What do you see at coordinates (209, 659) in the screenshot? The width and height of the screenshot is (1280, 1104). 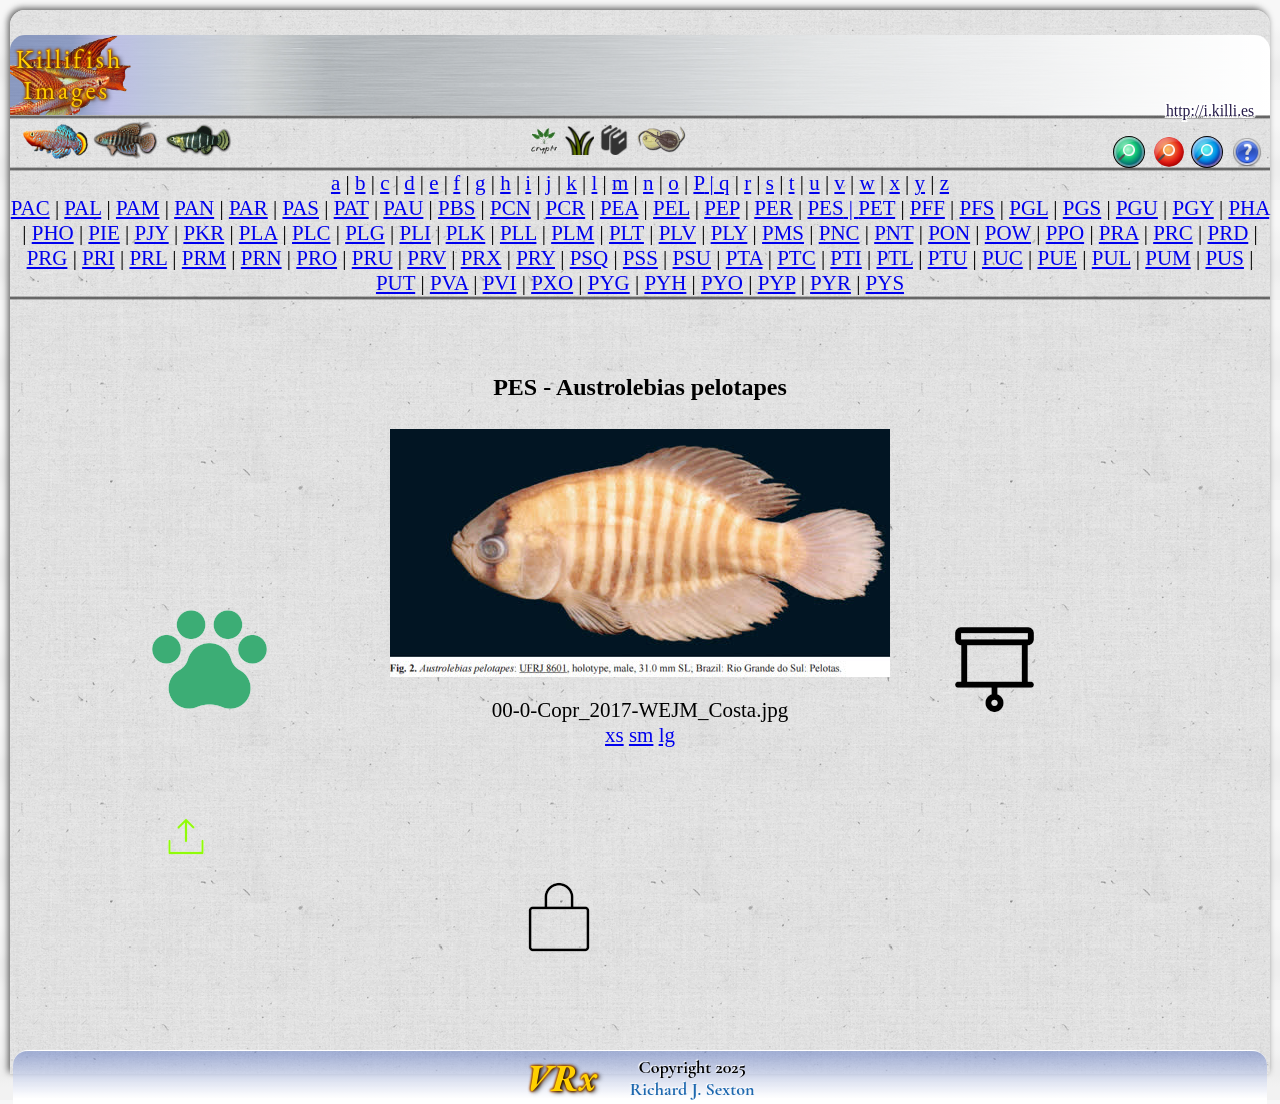 I see `access pet-related features or settings` at bounding box center [209, 659].